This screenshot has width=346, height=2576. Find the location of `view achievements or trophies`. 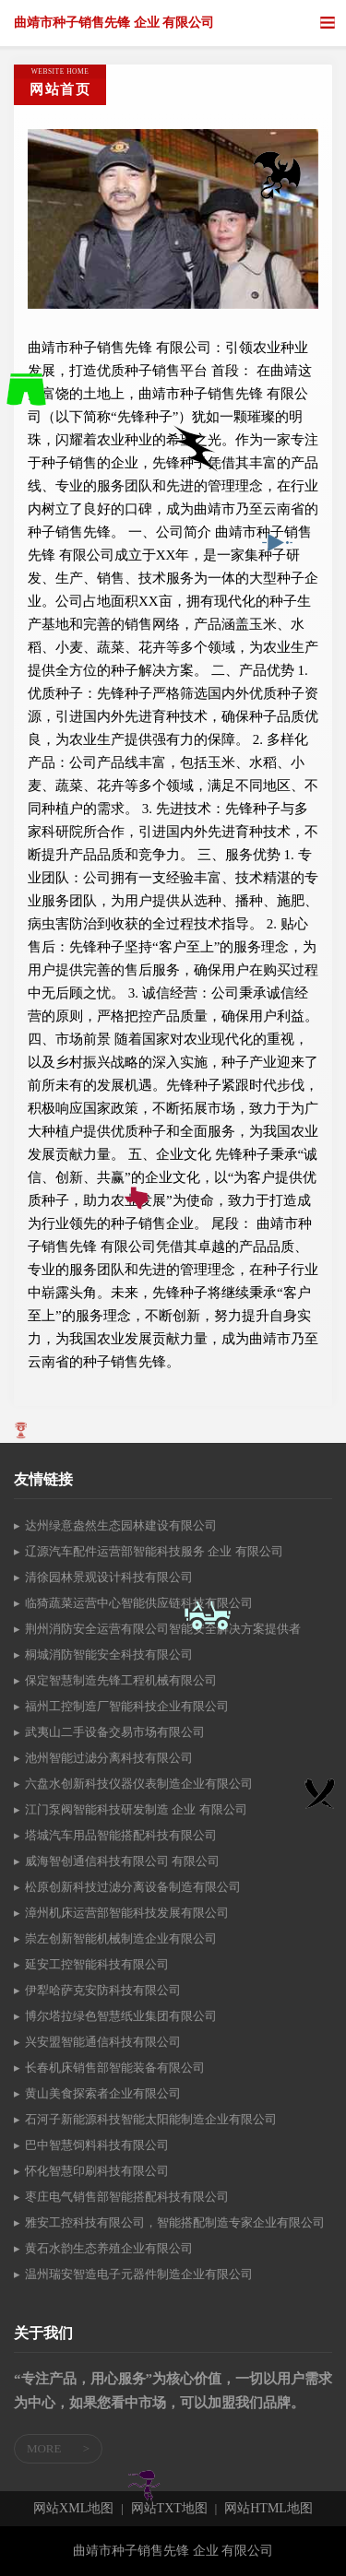

view achievements or trophies is located at coordinates (20, 1430).